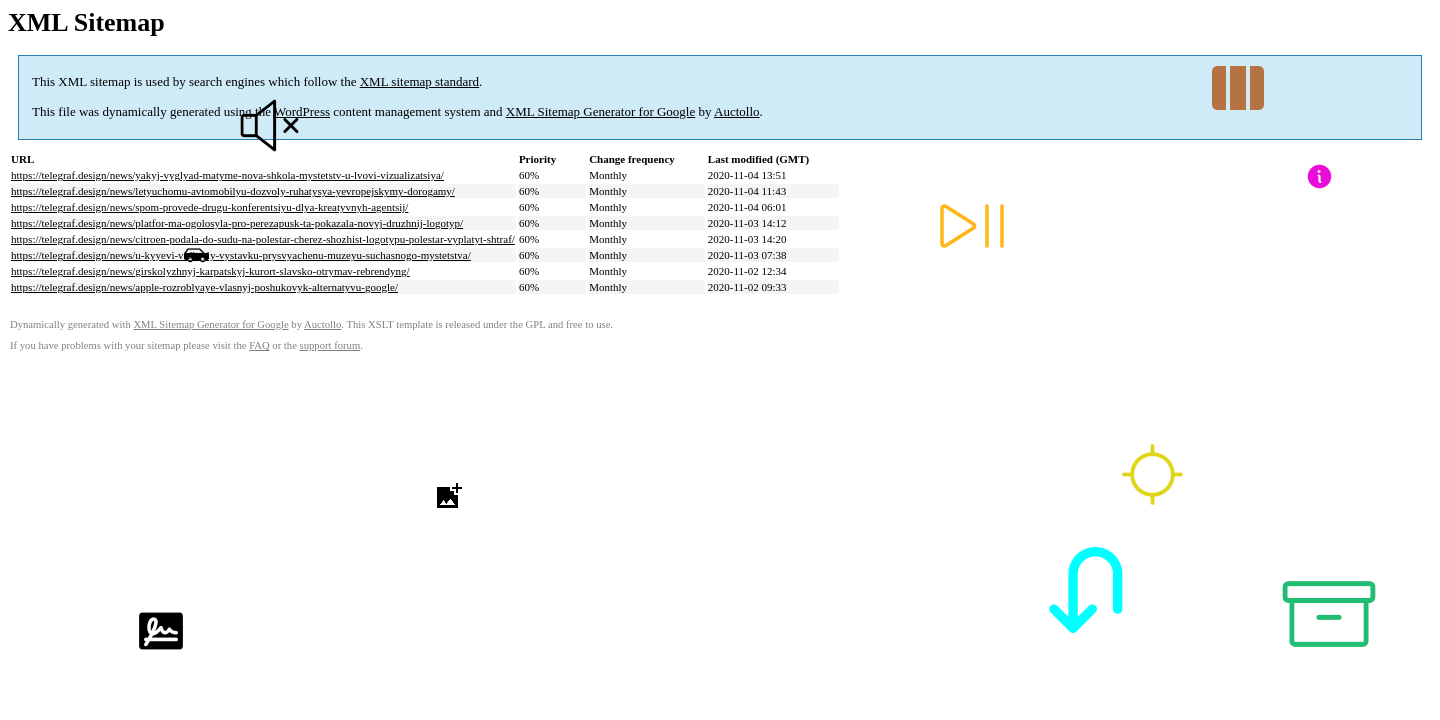 This screenshot has width=1440, height=720. Describe the element at coordinates (449, 496) in the screenshot. I see `add a new photo to your gallery` at that location.